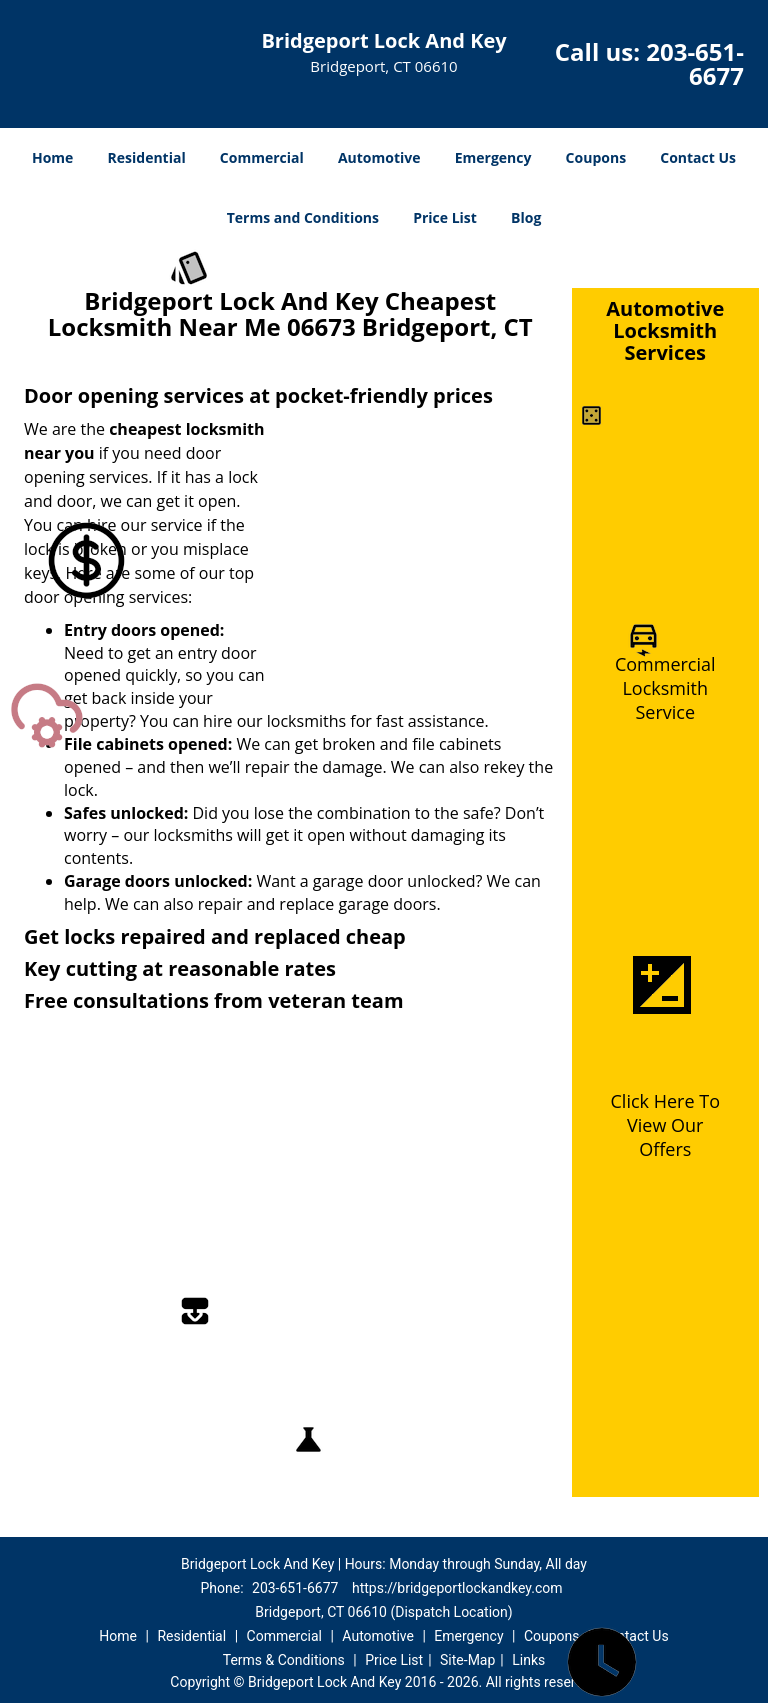 Image resolution: width=768 pixels, height=1703 pixels. What do you see at coordinates (602, 1662) in the screenshot?
I see `view watch later playlist` at bounding box center [602, 1662].